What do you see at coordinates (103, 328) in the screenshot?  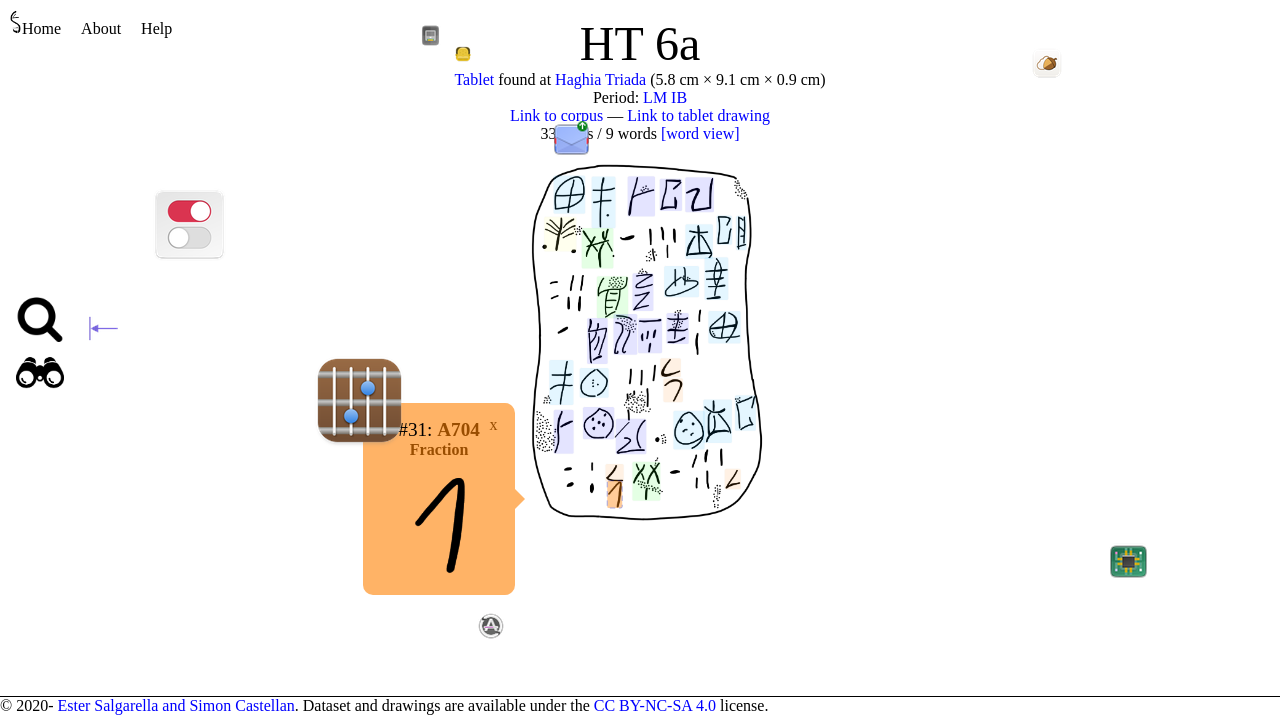 I see `go to the first item in a list or sequence` at bounding box center [103, 328].